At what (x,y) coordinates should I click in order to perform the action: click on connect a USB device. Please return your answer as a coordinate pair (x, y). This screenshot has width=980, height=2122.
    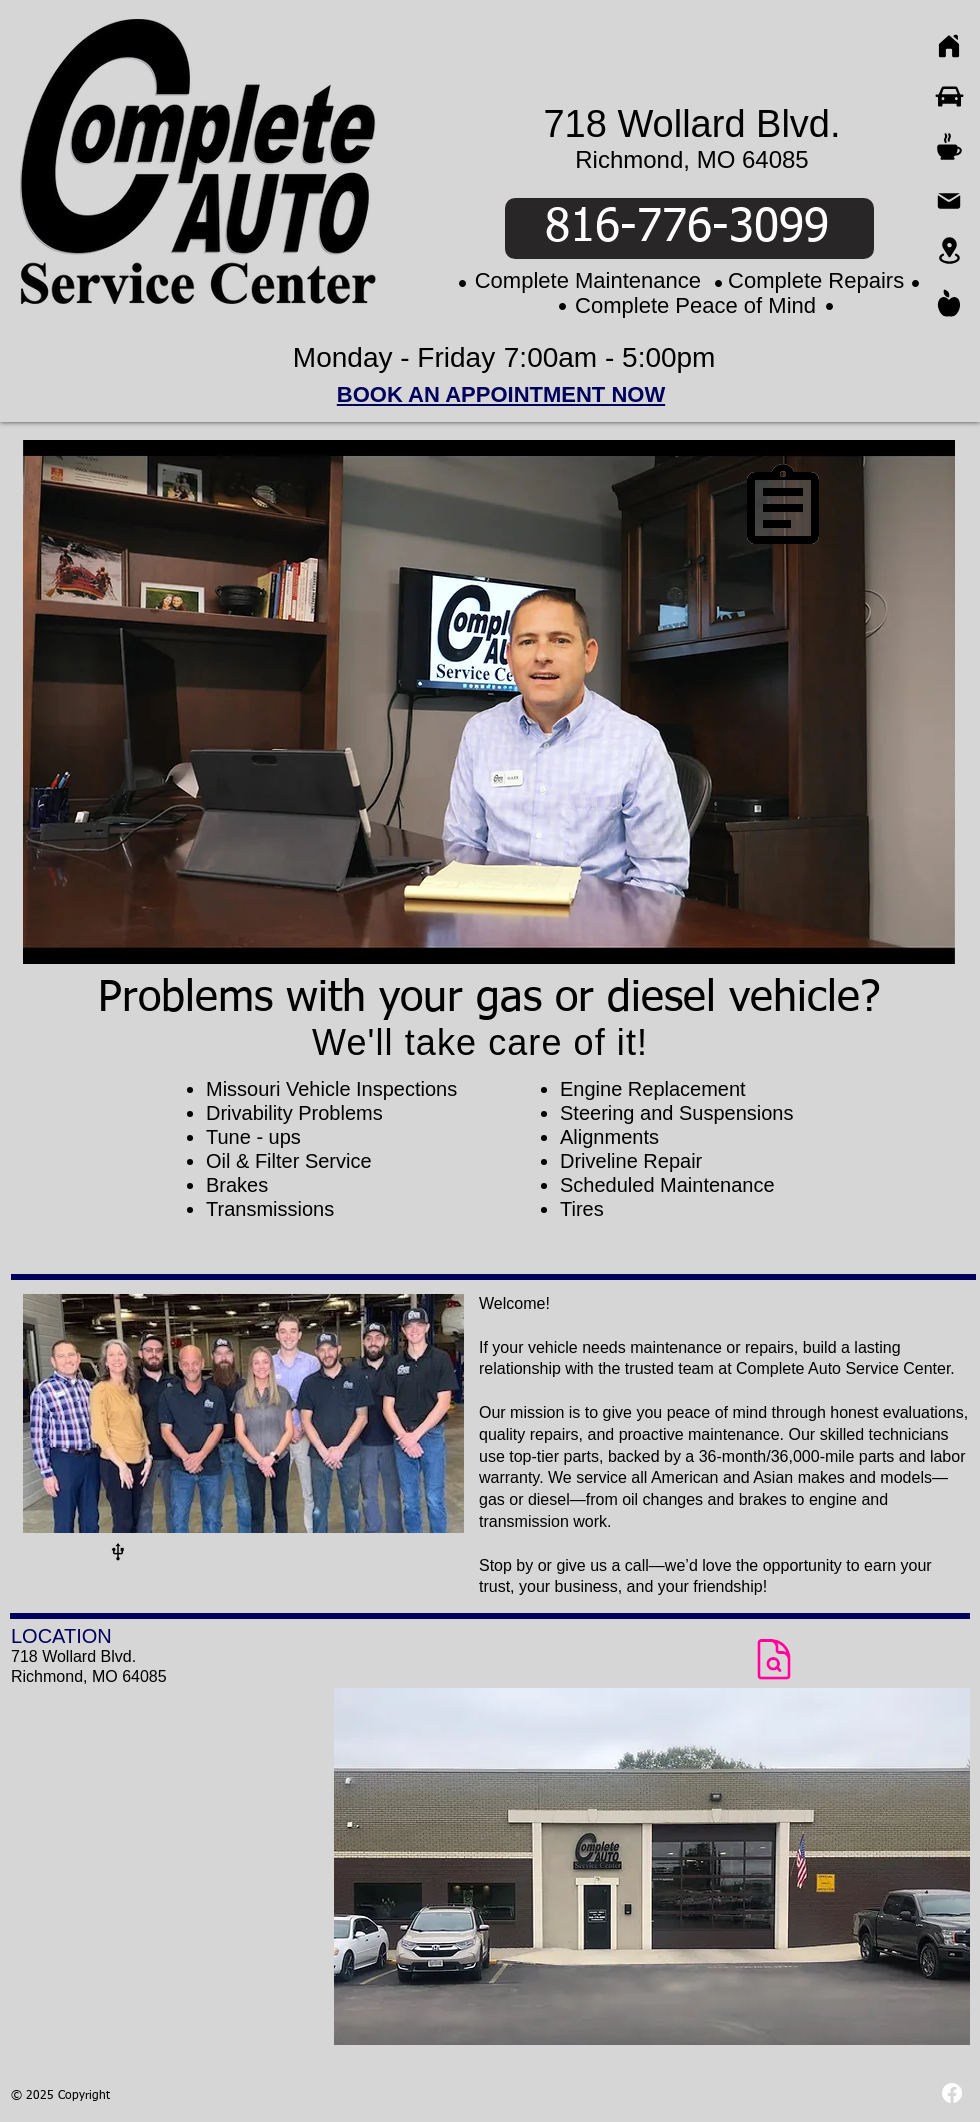
    Looking at the image, I should click on (118, 1552).